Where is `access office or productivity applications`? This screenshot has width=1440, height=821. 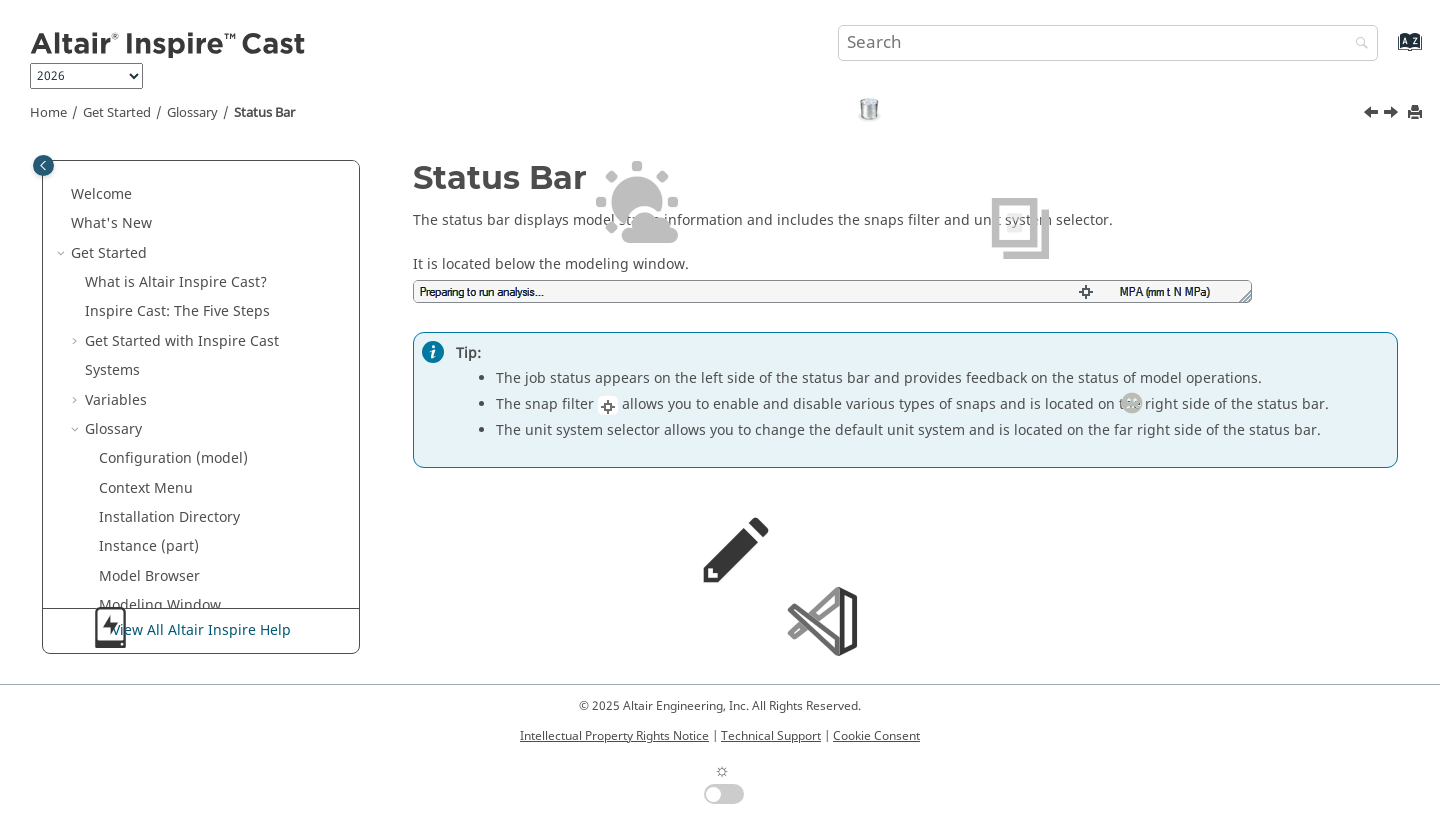
access office or productivity applications is located at coordinates (736, 550).